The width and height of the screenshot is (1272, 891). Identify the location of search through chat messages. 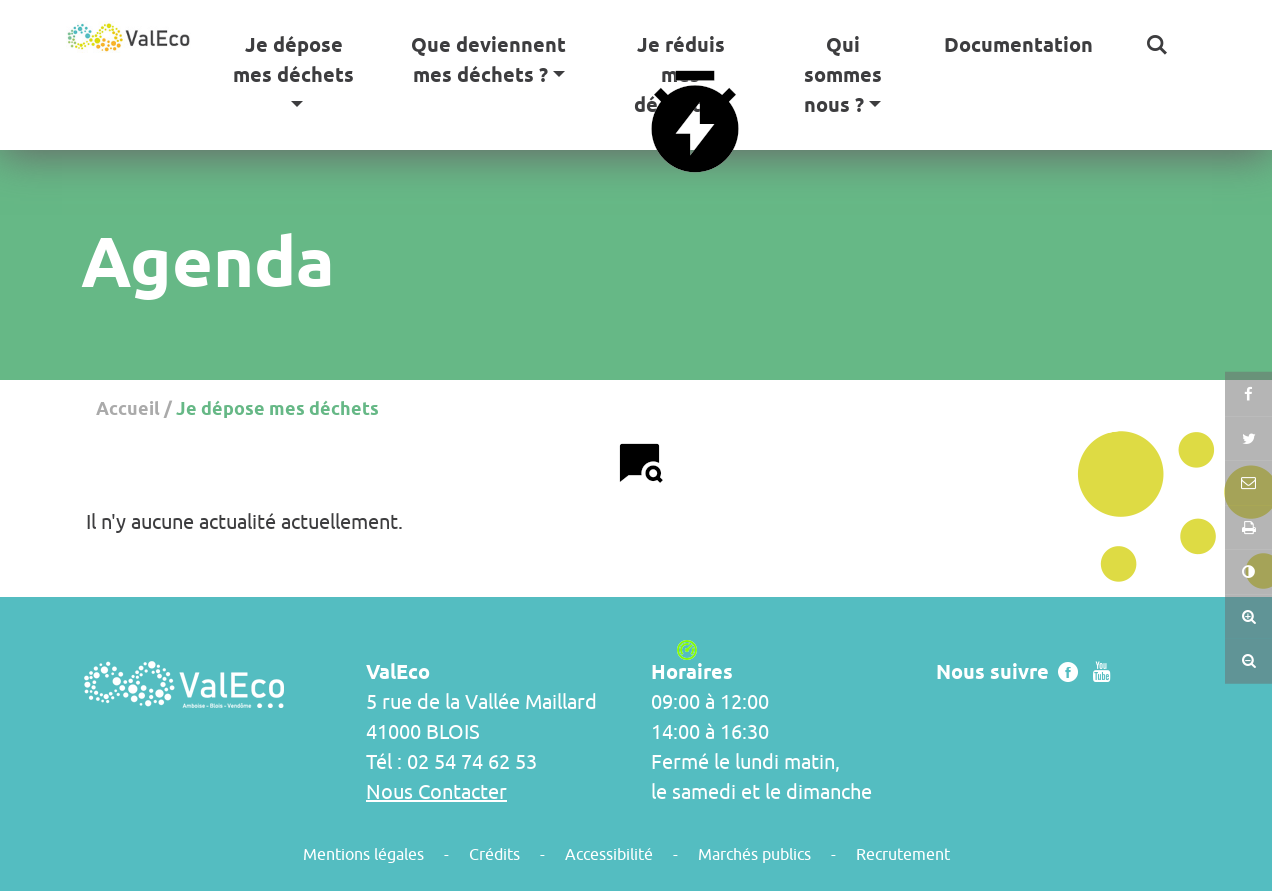
(639, 461).